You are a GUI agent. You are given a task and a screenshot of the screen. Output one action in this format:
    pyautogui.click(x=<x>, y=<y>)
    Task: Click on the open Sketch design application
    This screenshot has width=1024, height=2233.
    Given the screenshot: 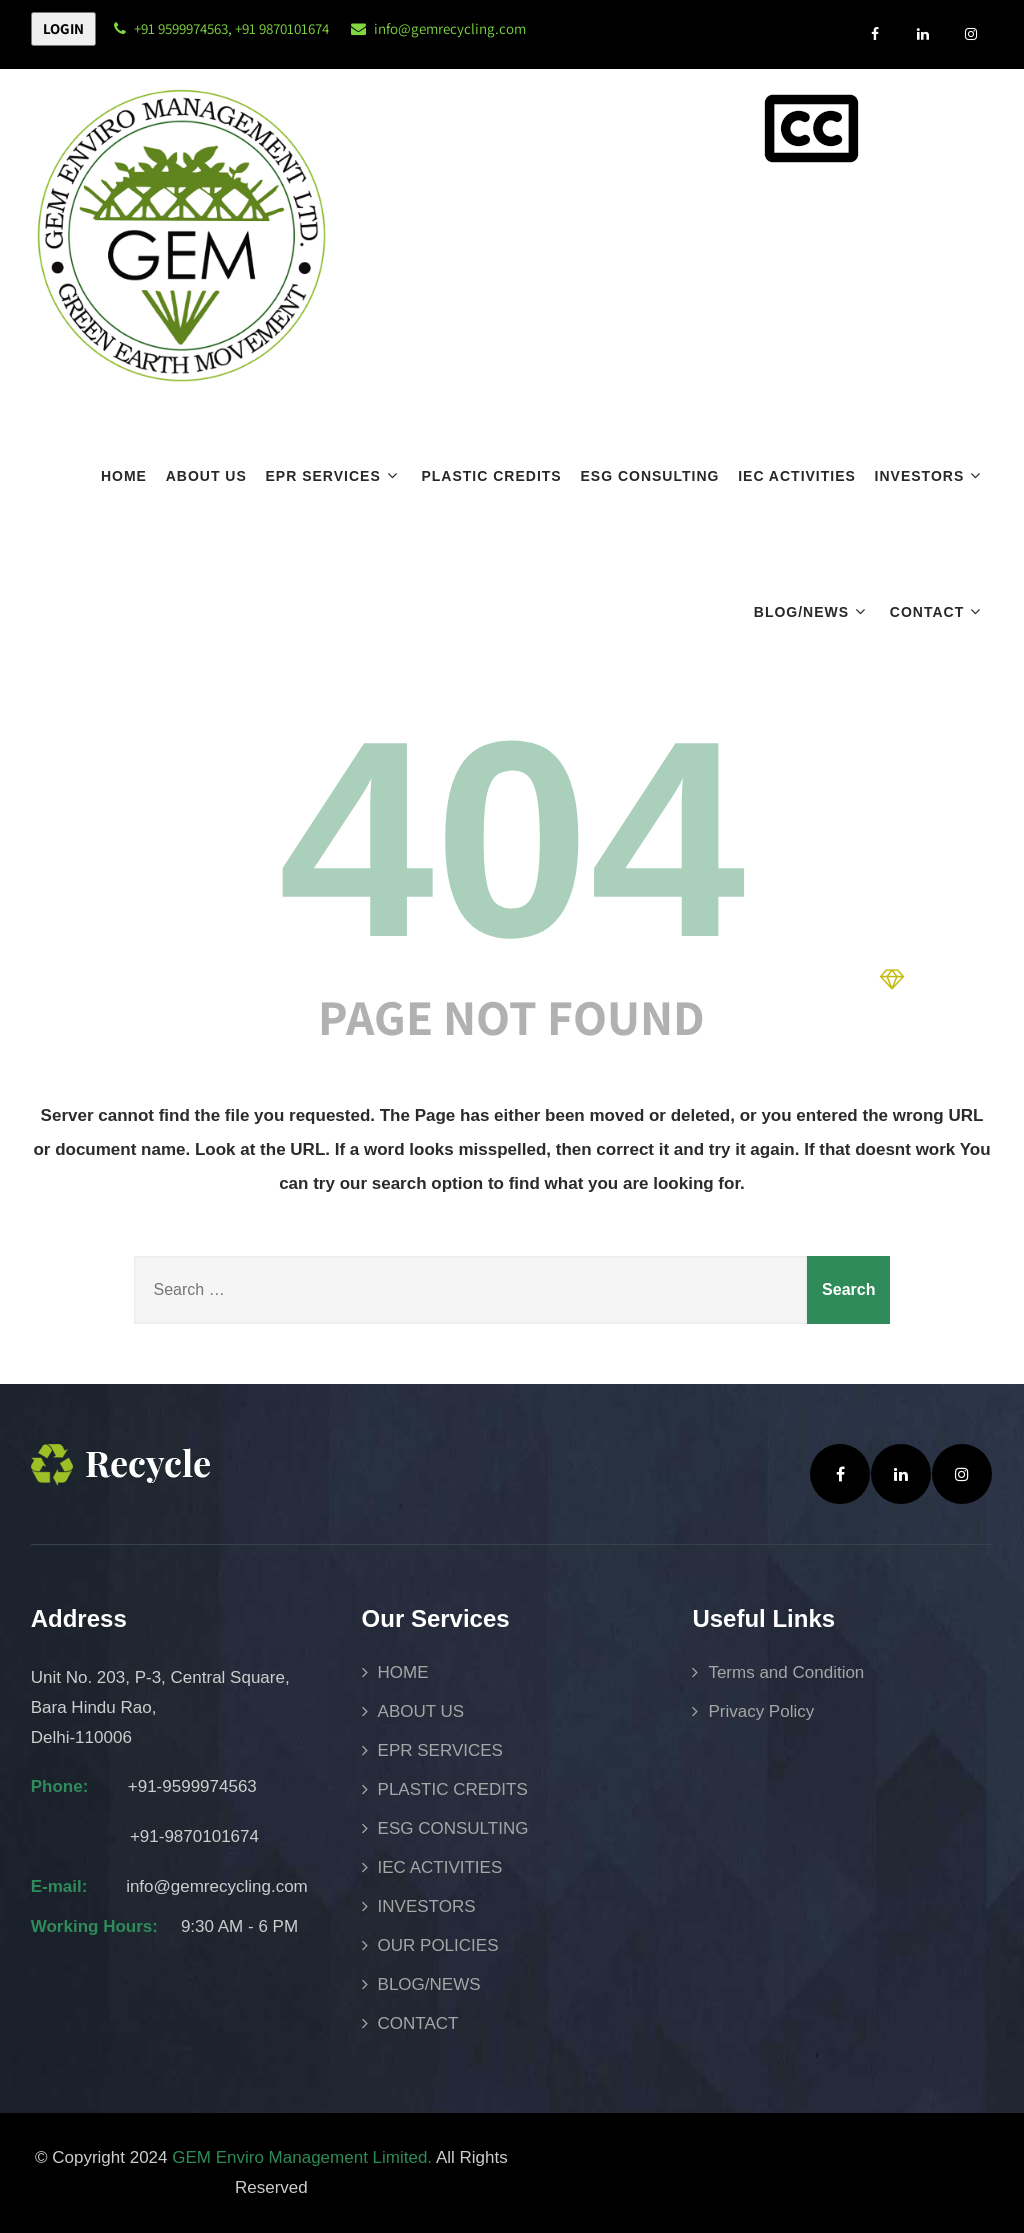 What is the action you would take?
    pyautogui.click(x=892, y=979)
    